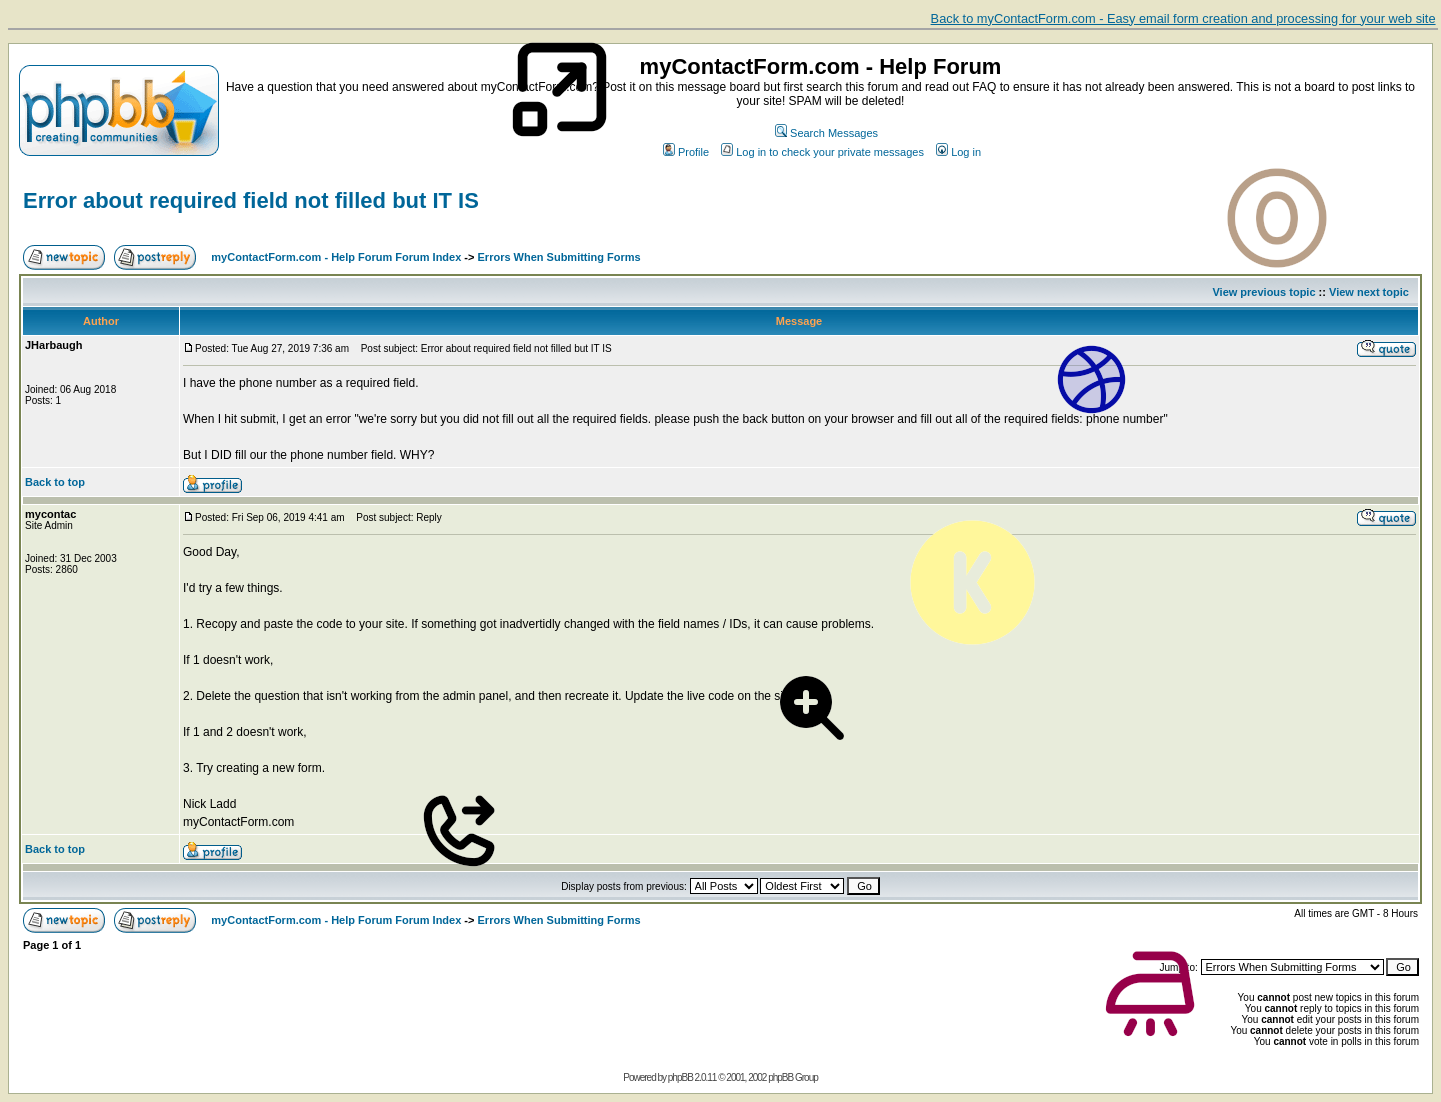 The image size is (1441, 1102). Describe the element at coordinates (1091, 379) in the screenshot. I see `visit dribbble profile or portfolio` at that location.